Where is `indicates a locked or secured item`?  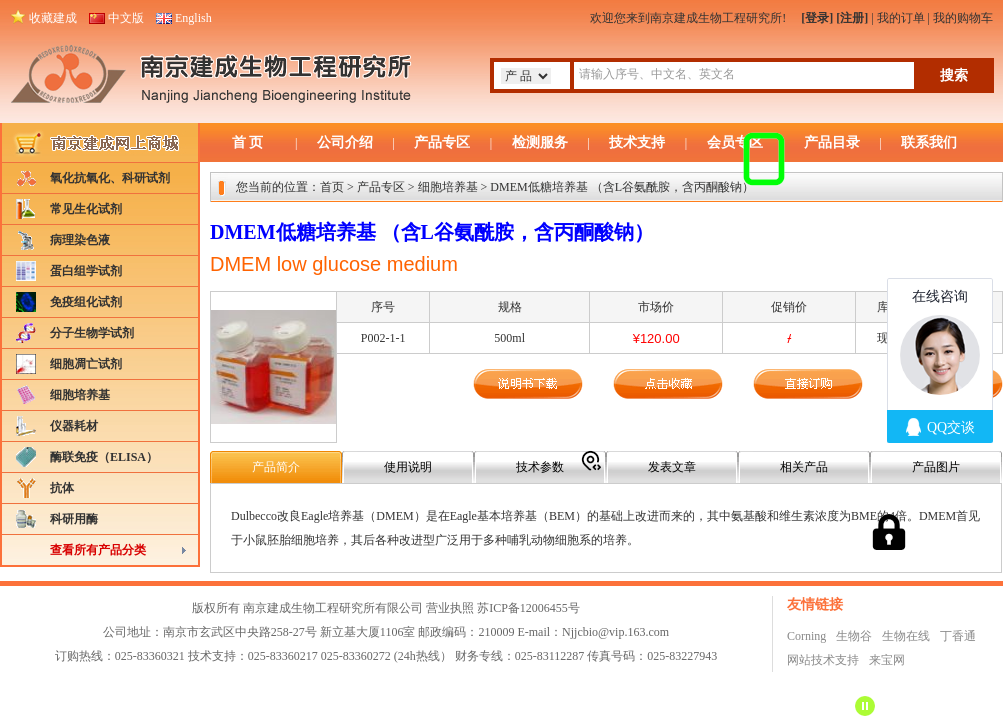
indicates a locked or secured item is located at coordinates (889, 532).